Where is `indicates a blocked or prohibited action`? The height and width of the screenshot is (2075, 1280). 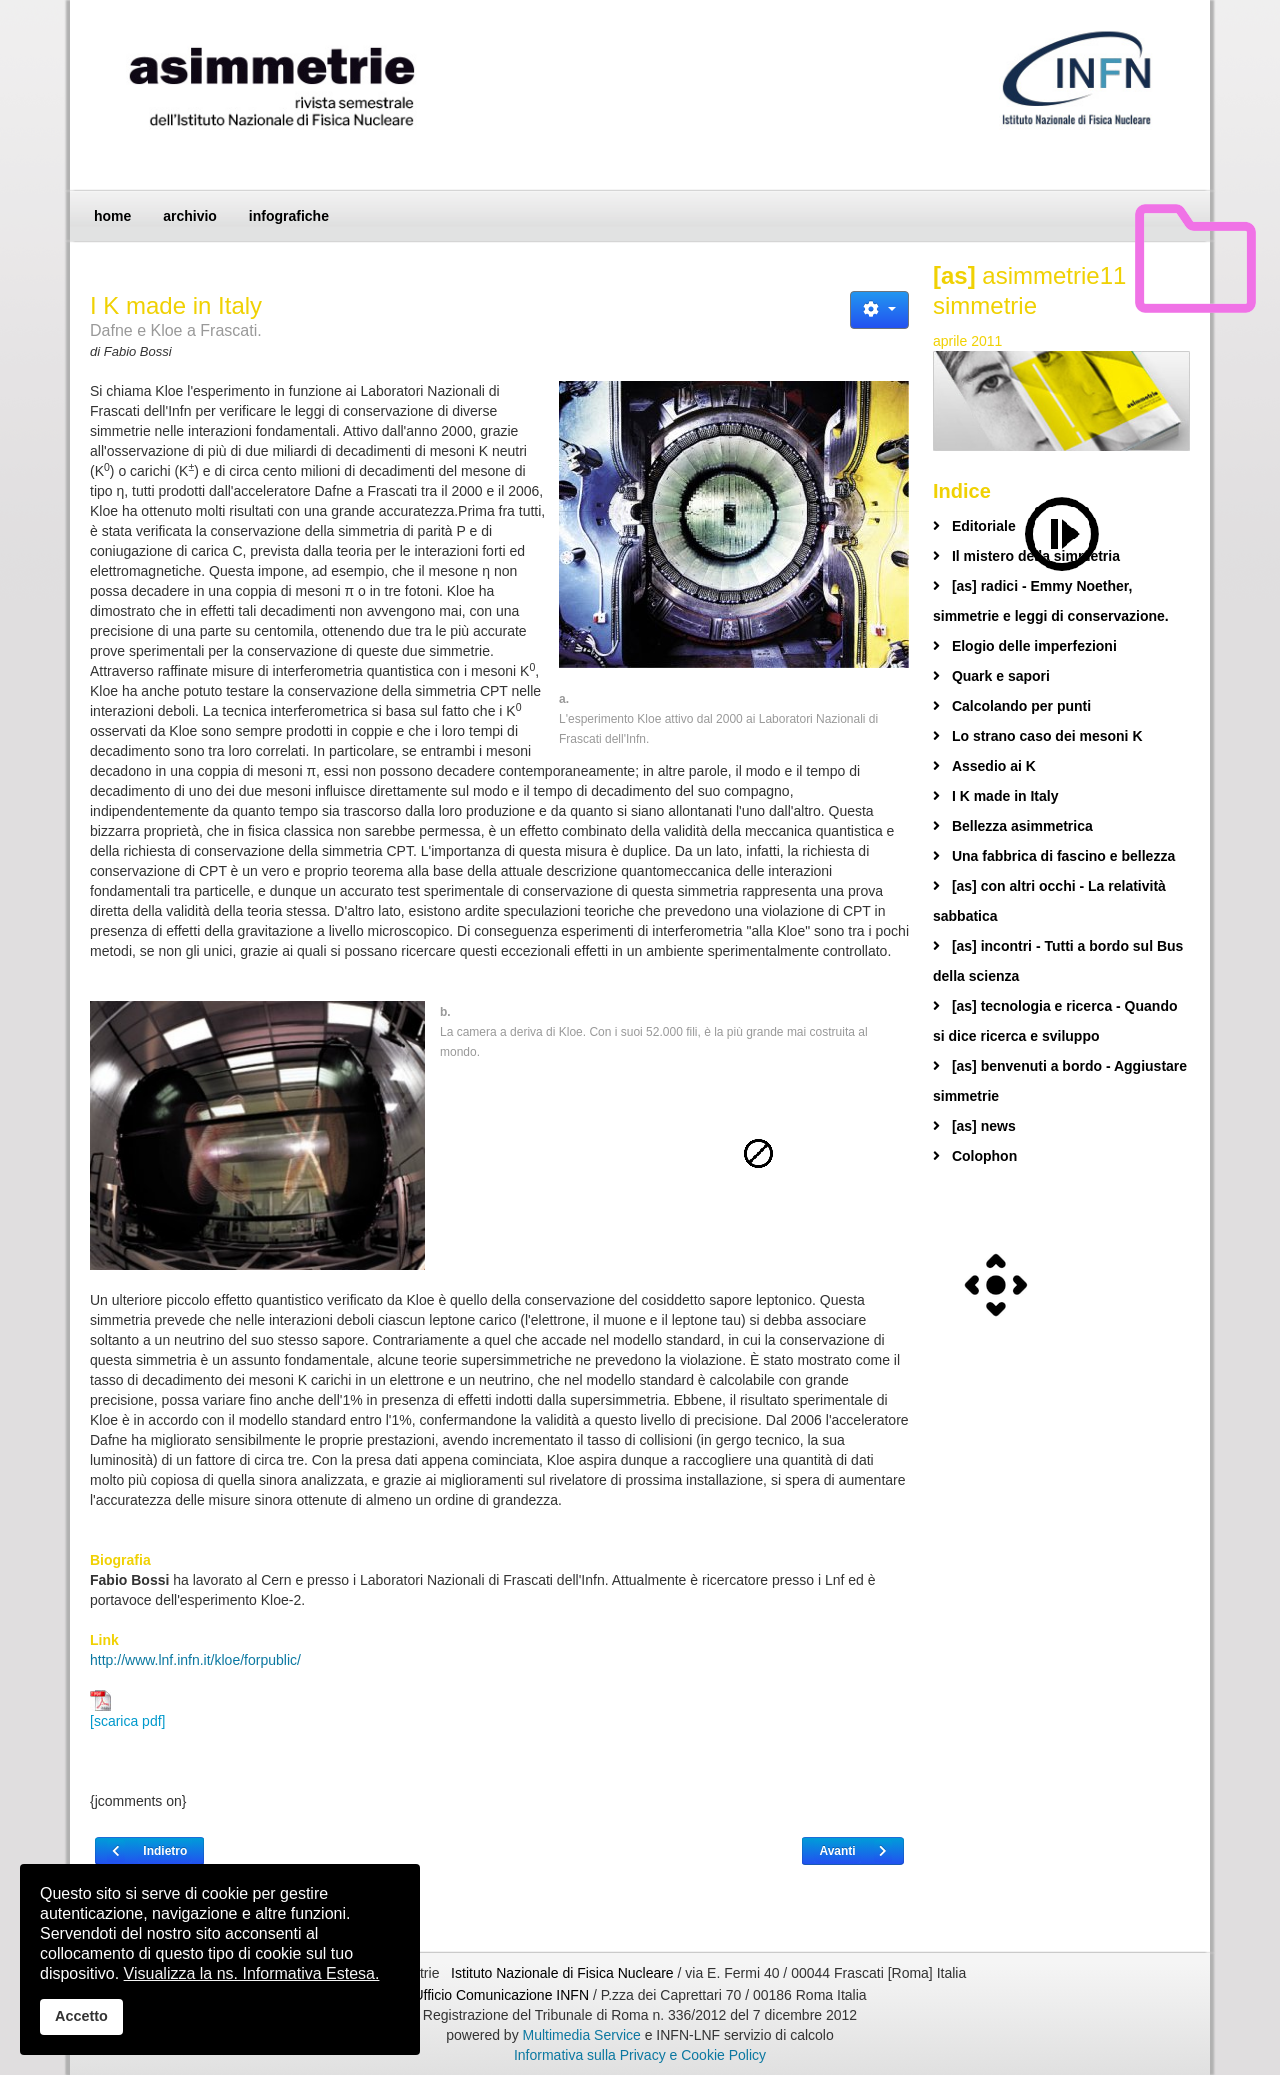 indicates a blocked or prohibited action is located at coordinates (758, 1153).